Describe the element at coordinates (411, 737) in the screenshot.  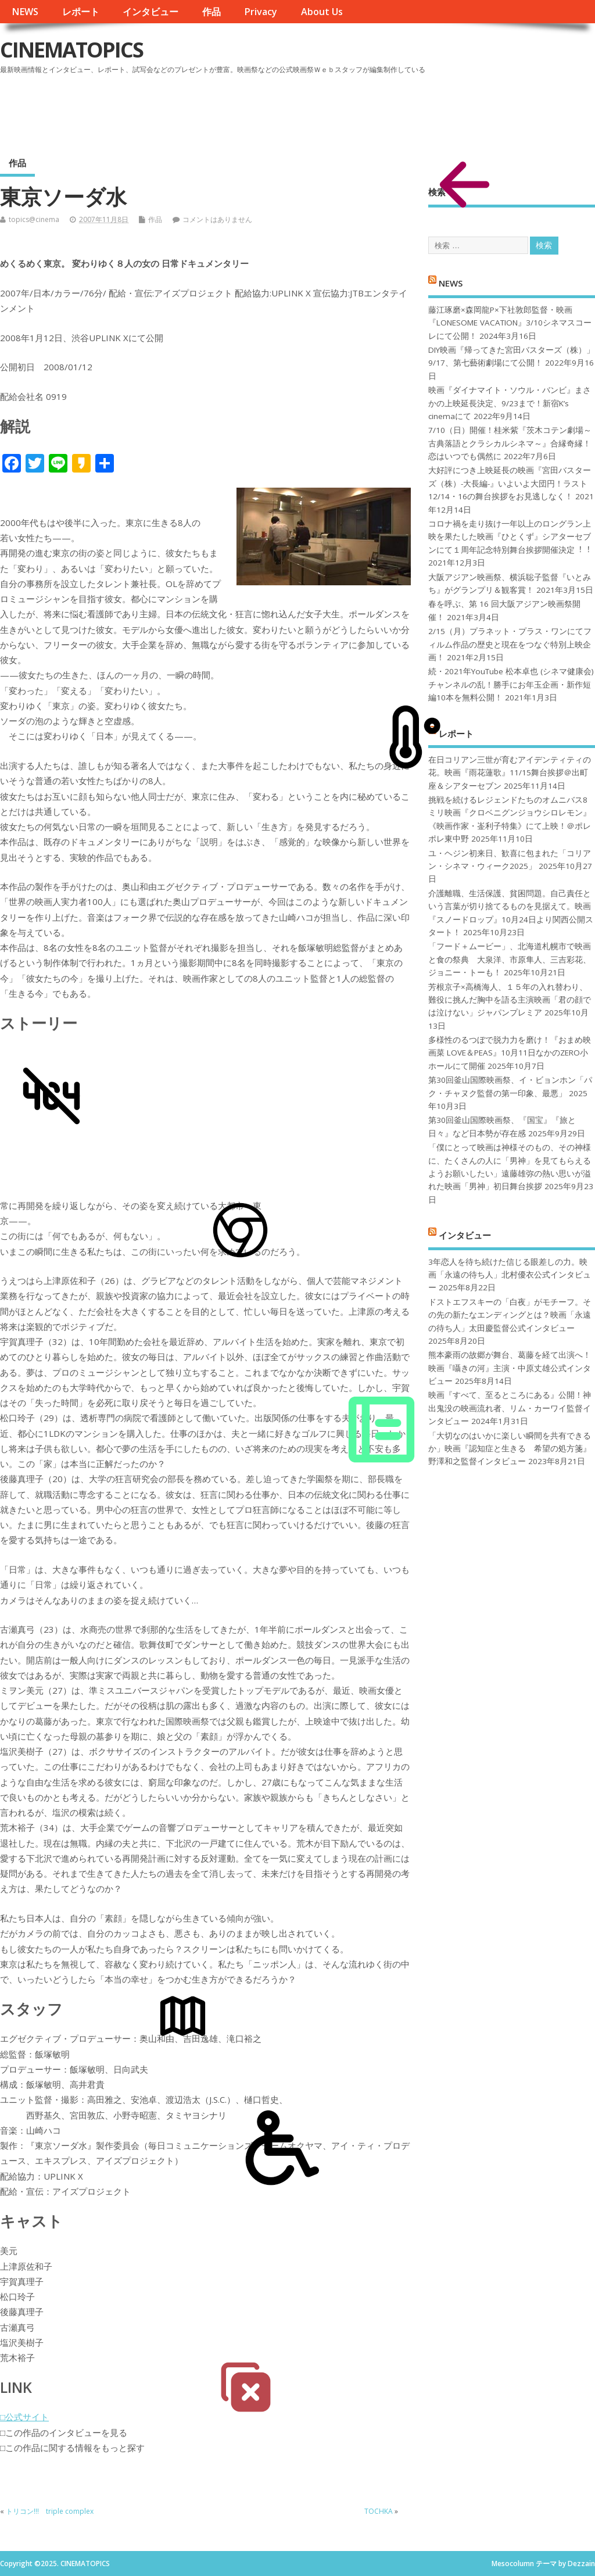
I see `view current temperature` at that location.